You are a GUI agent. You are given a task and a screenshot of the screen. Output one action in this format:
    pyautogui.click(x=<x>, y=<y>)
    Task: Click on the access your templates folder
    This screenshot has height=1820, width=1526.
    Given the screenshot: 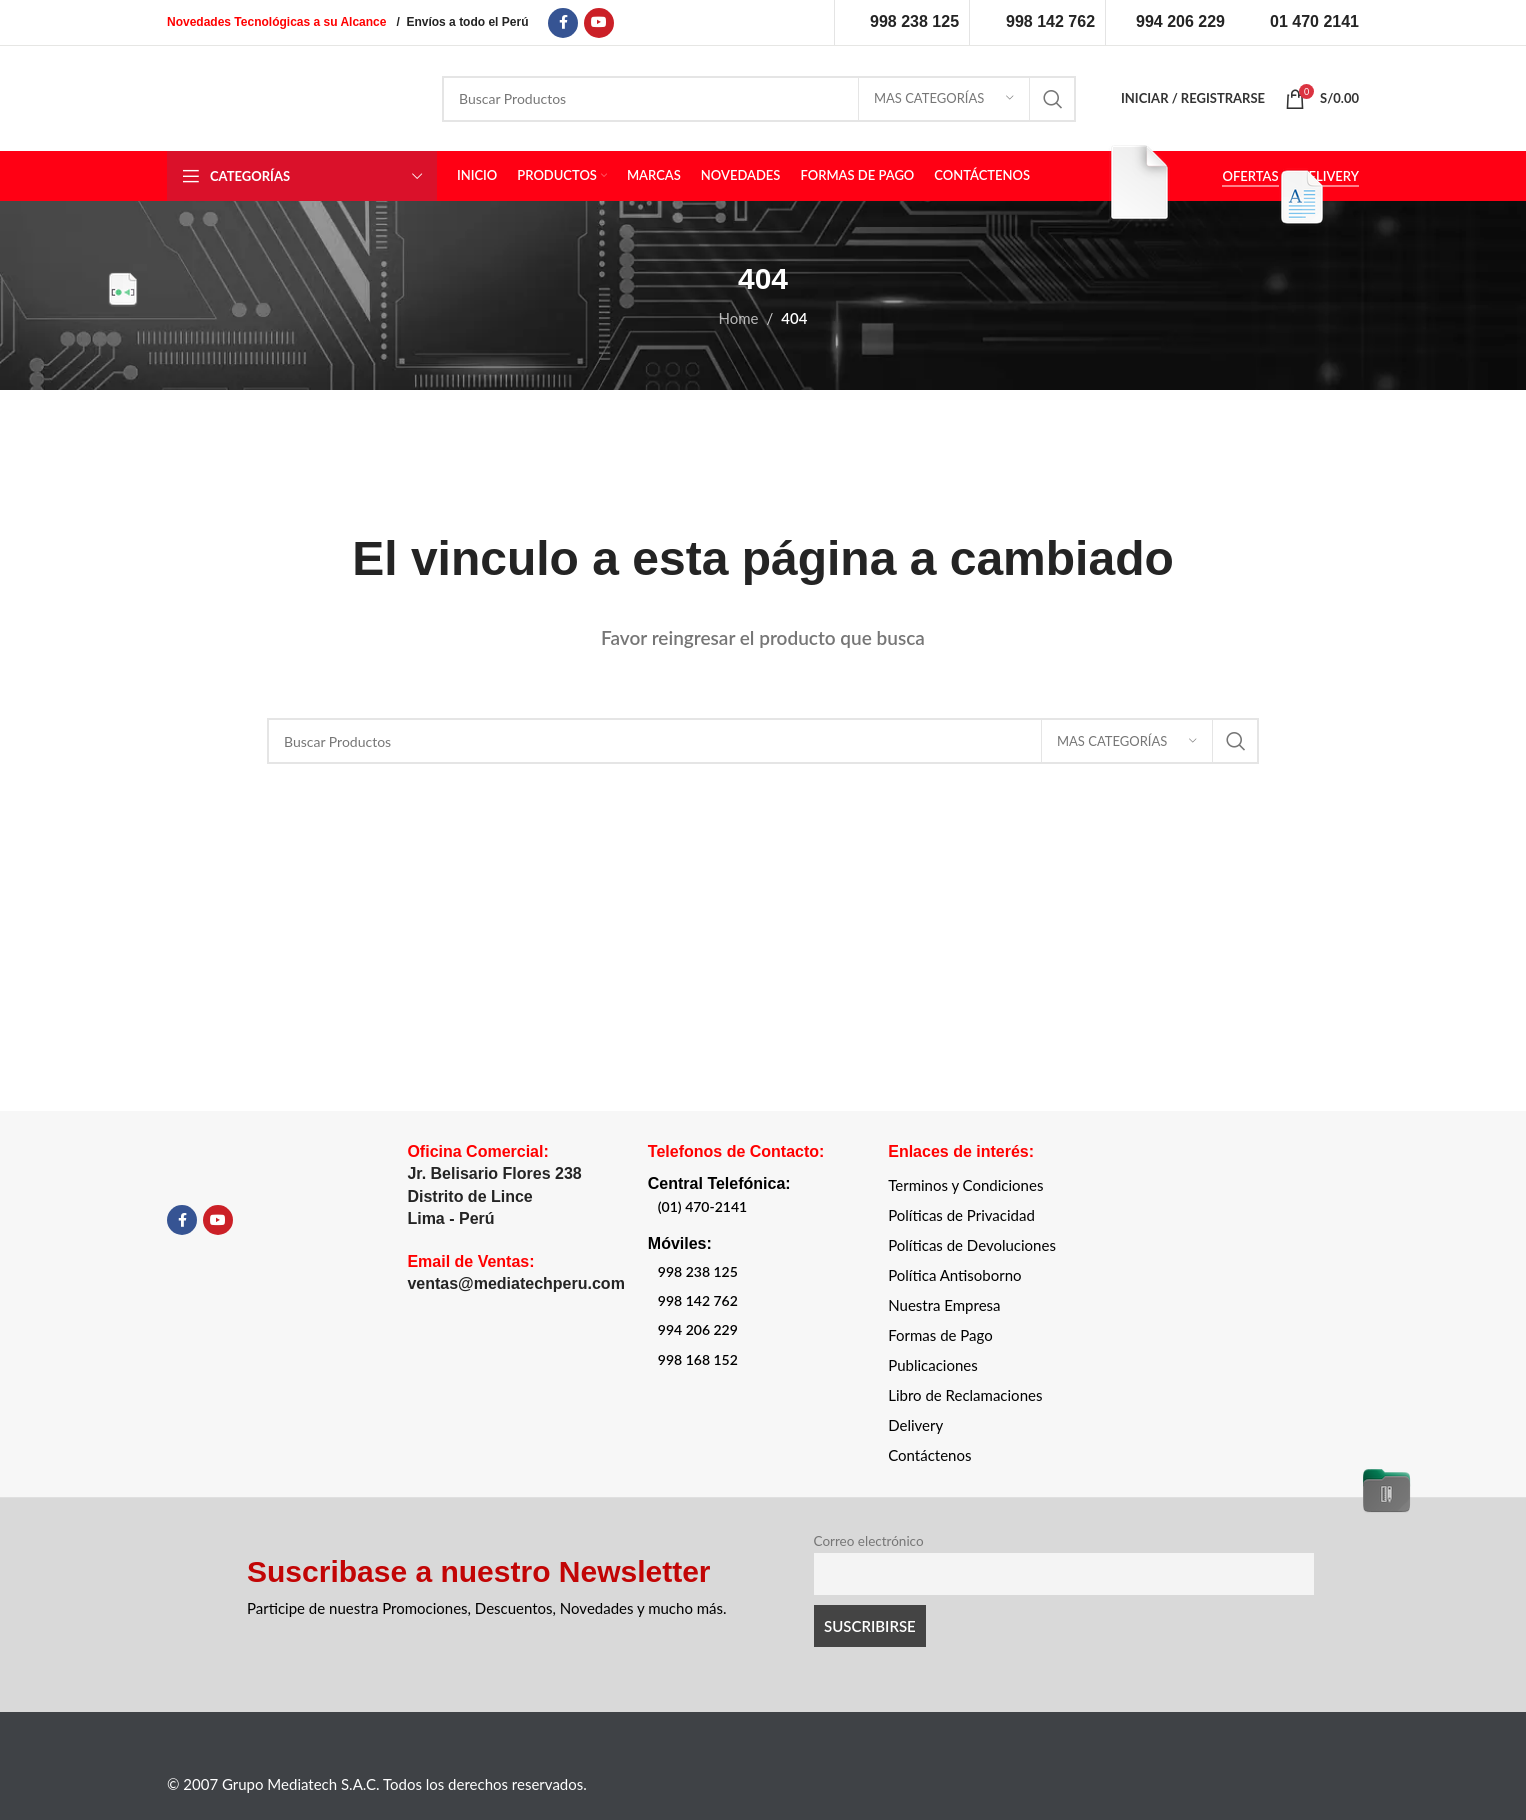 What is the action you would take?
    pyautogui.click(x=1386, y=1490)
    